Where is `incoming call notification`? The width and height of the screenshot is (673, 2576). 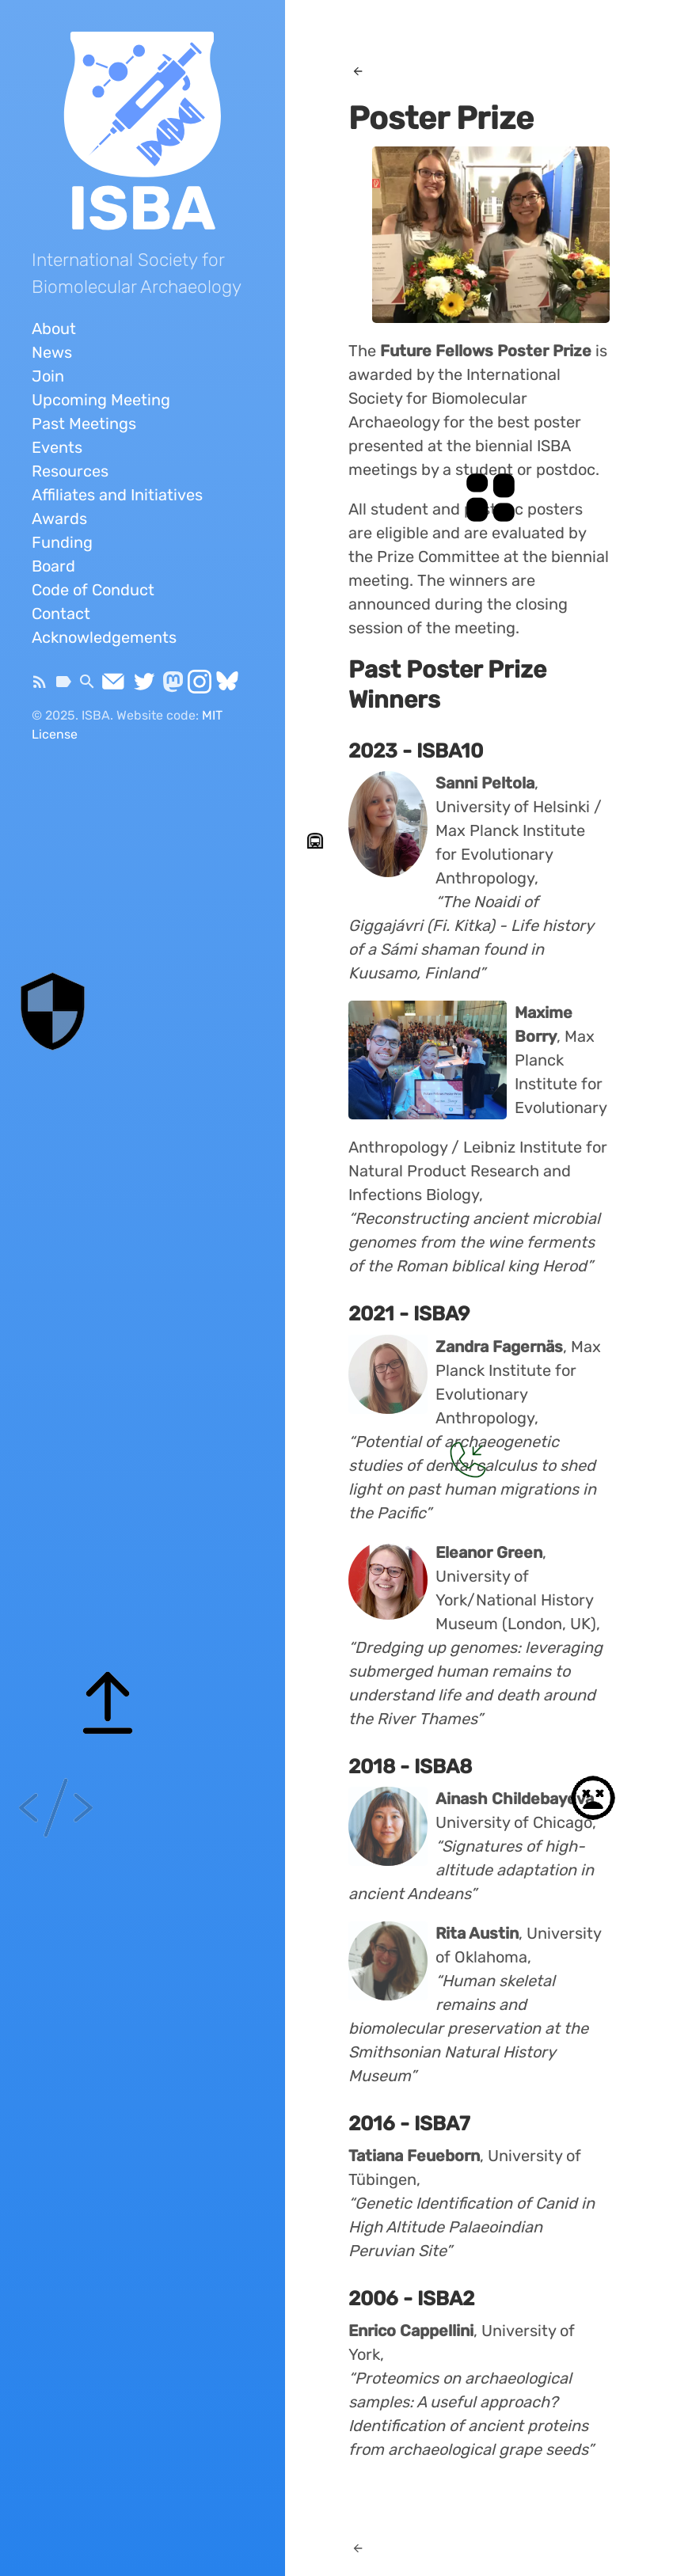 incoming call notification is located at coordinates (469, 1459).